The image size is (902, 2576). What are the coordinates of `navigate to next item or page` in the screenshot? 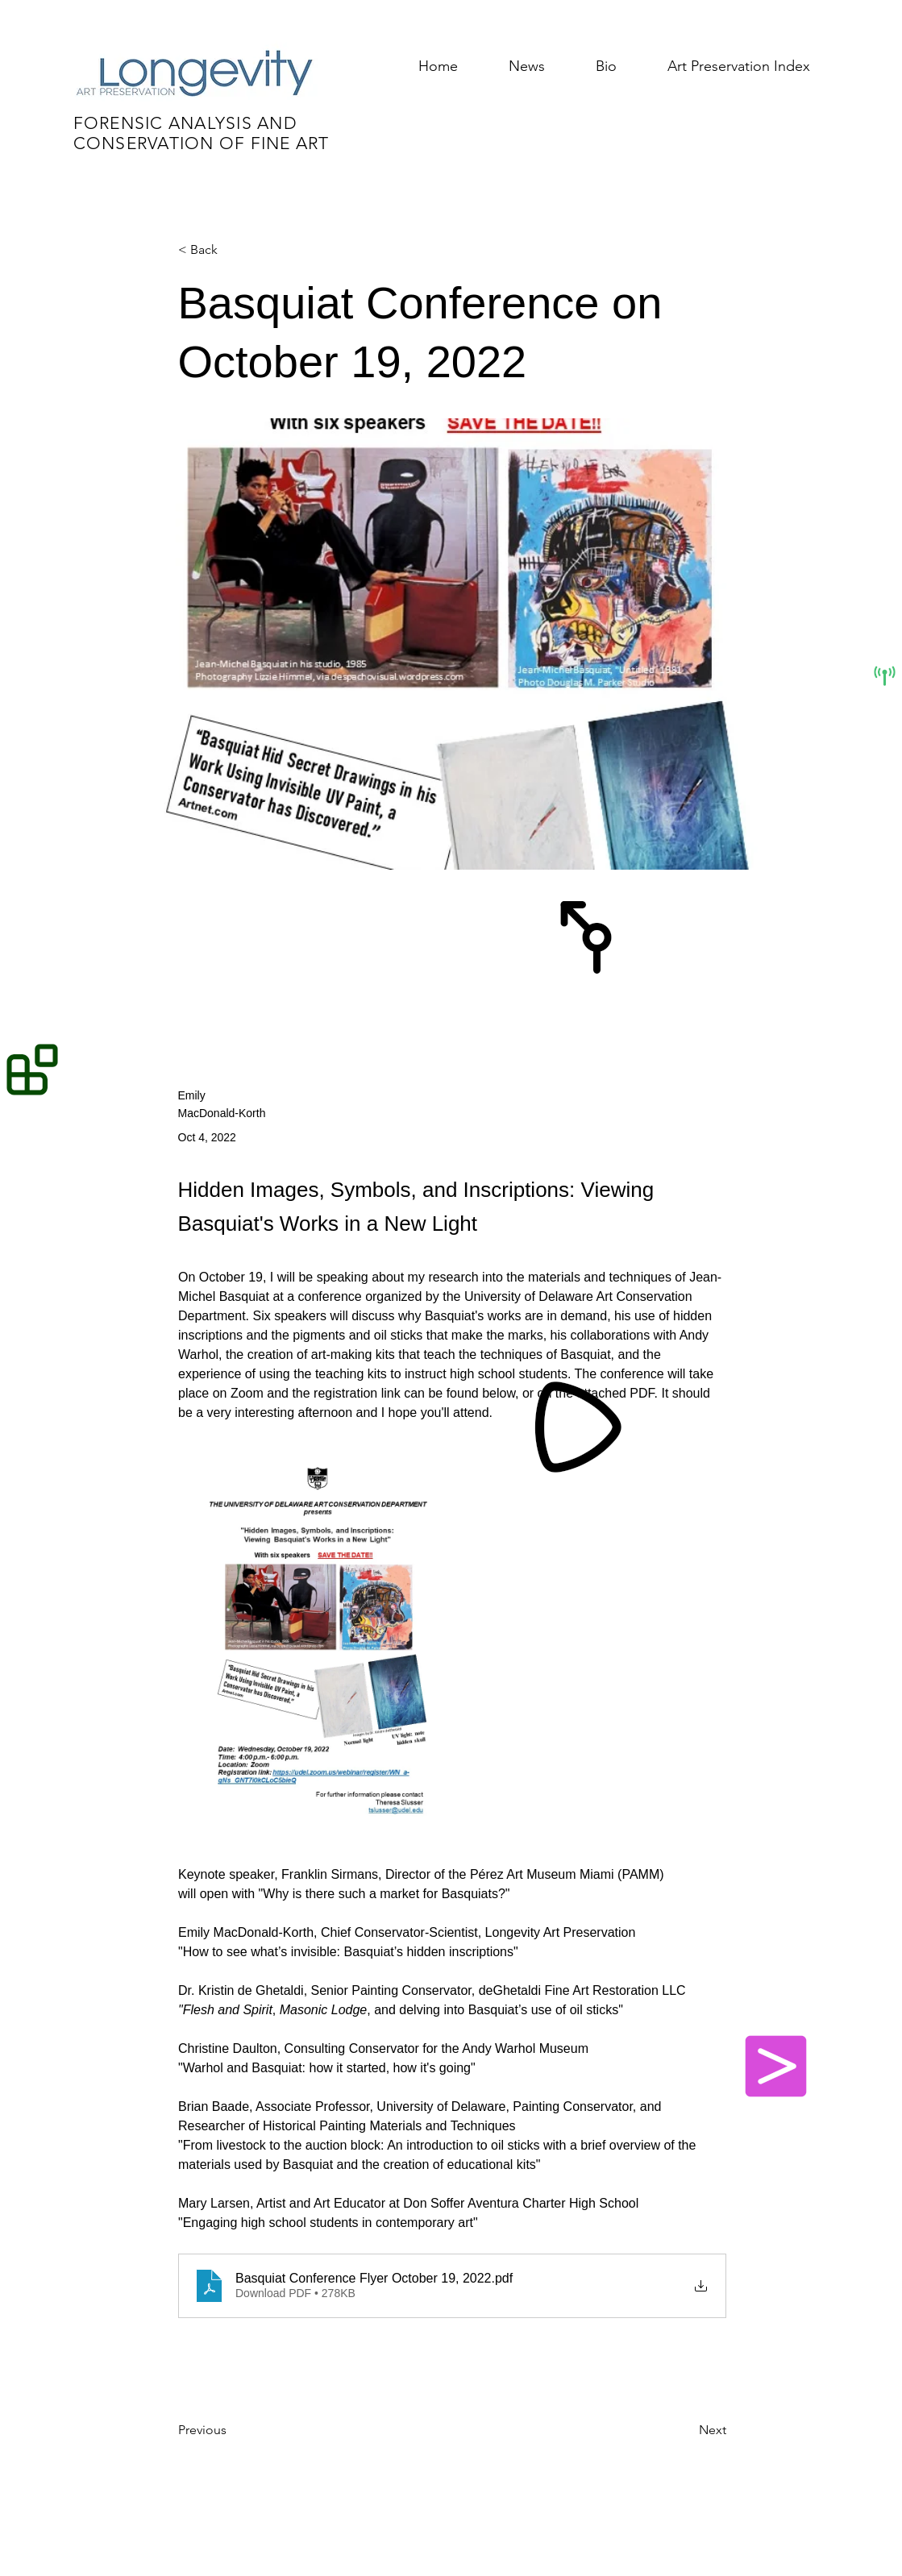 It's located at (775, 2066).